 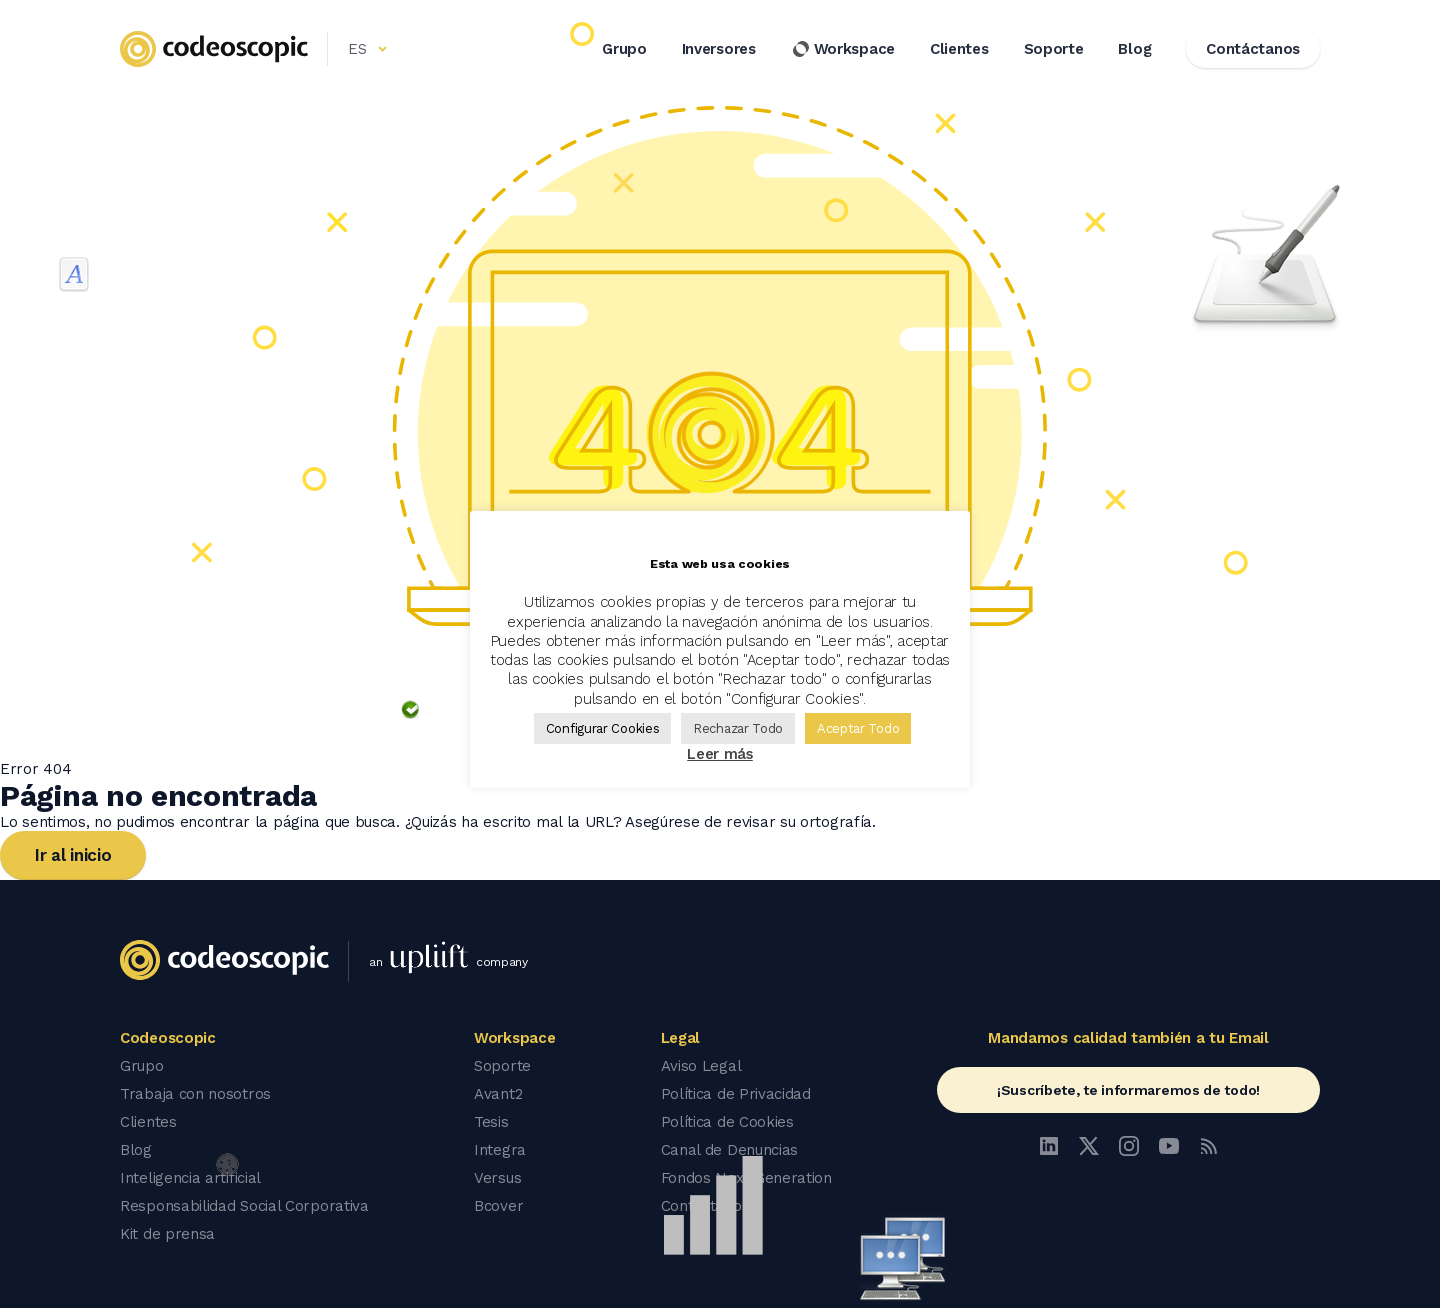 I want to click on access network locations in the sidebar, so click(x=227, y=1164).